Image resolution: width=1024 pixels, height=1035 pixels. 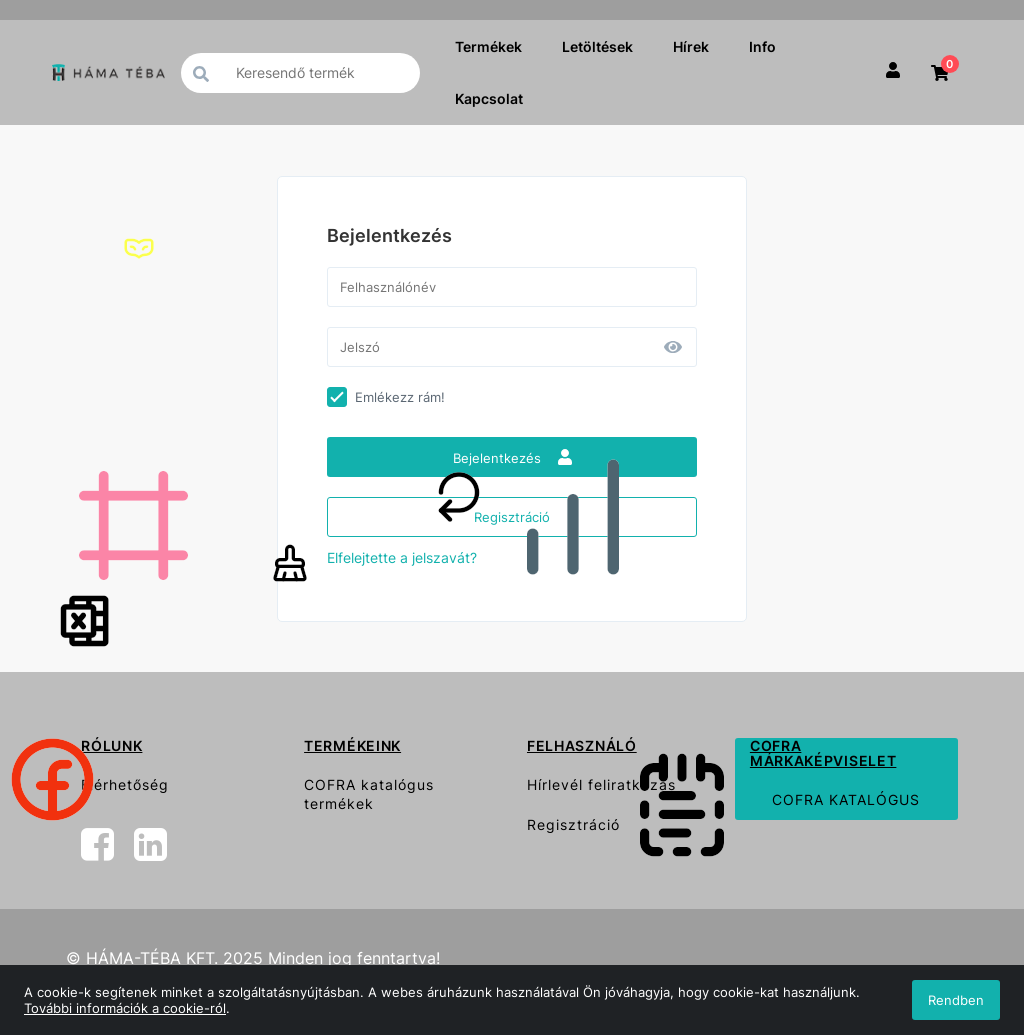 I want to click on open Microsoft Excel, so click(x=87, y=621).